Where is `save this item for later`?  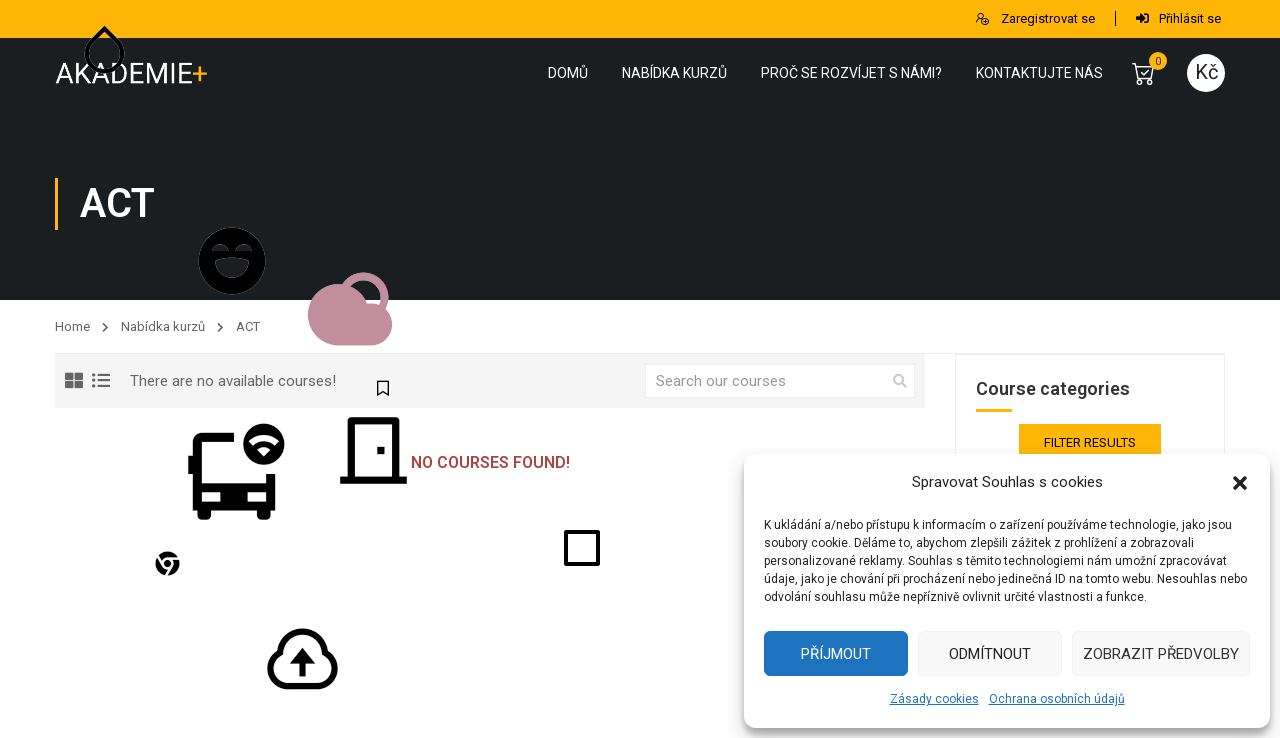 save this item for later is located at coordinates (383, 388).